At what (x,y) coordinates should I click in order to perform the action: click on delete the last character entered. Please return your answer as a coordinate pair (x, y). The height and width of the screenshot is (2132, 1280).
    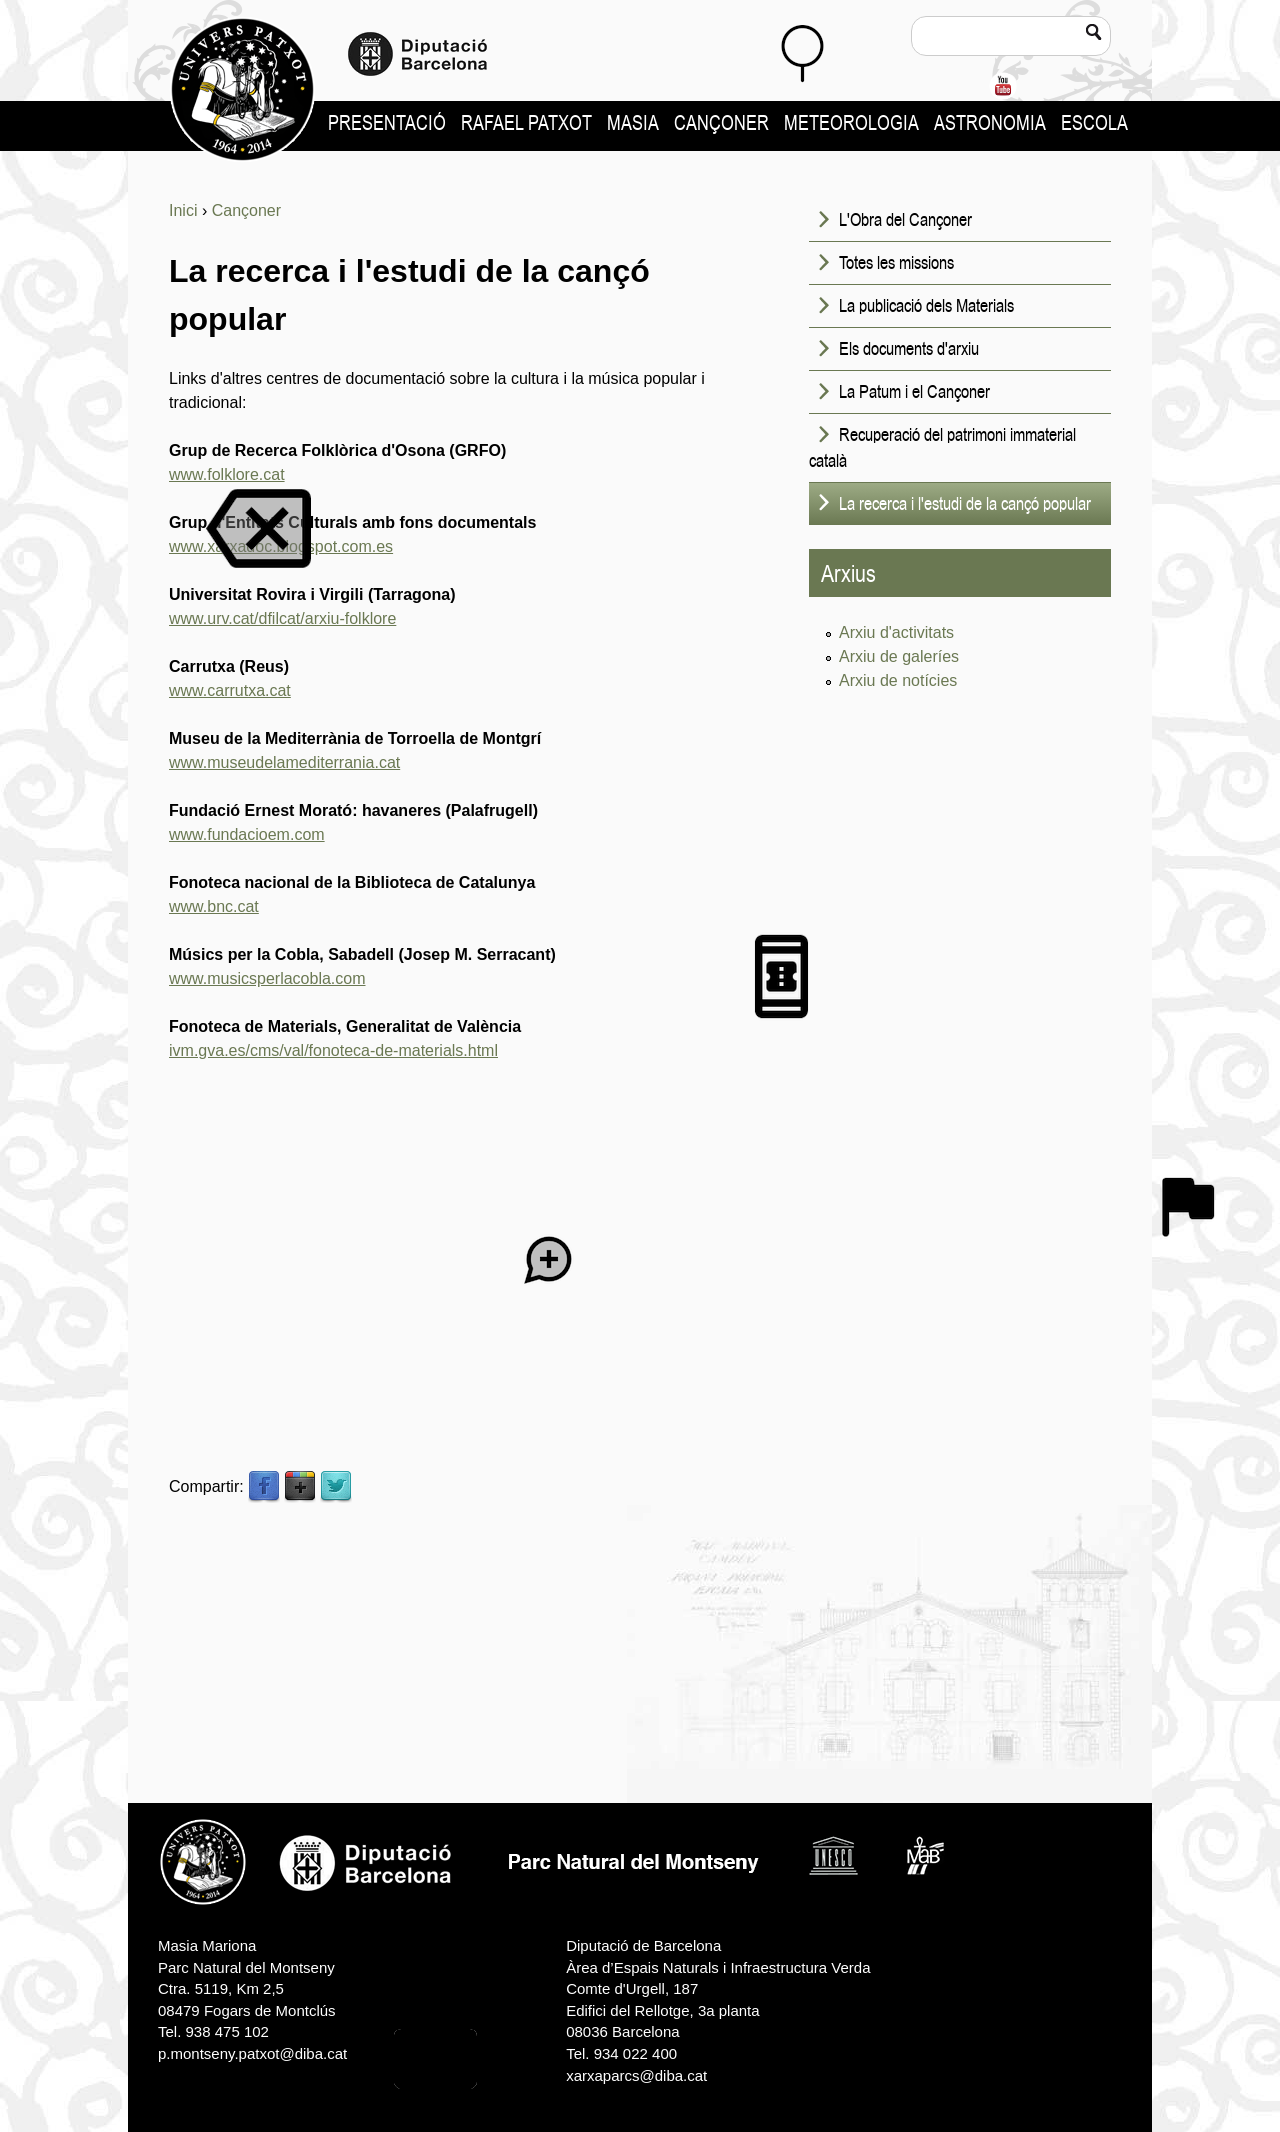
    Looking at the image, I should click on (258, 528).